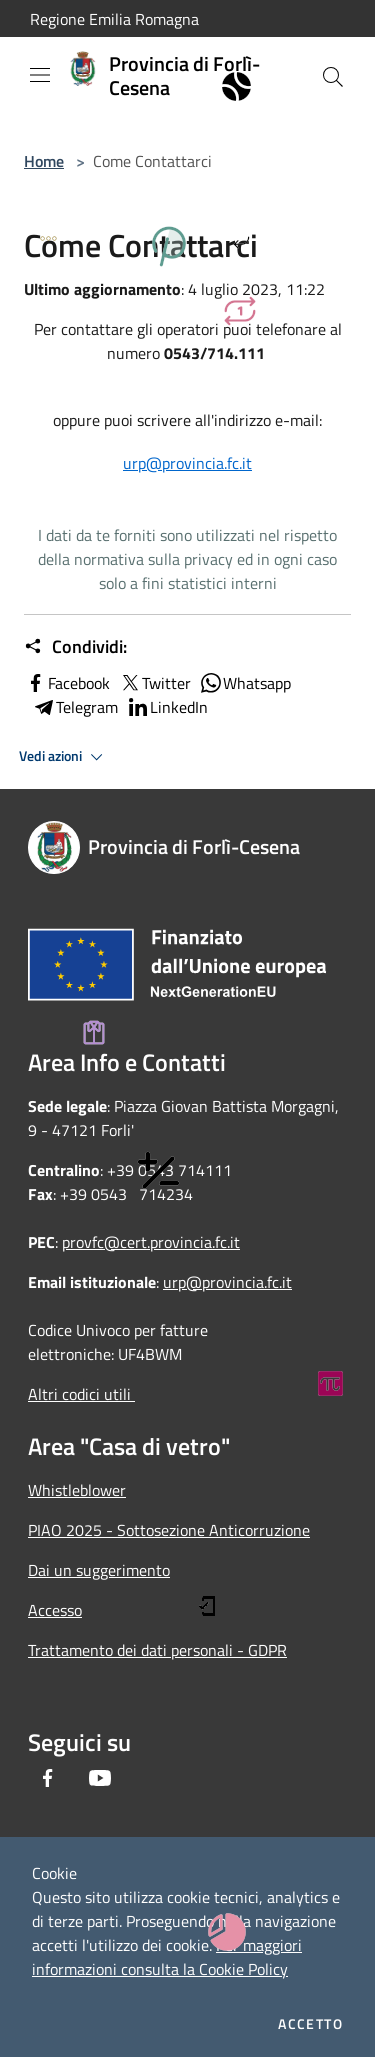 The width and height of the screenshot is (375, 2057). What do you see at coordinates (48, 238) in the screenshot?
I see `open more options menu` at bounding box center [48, 238].